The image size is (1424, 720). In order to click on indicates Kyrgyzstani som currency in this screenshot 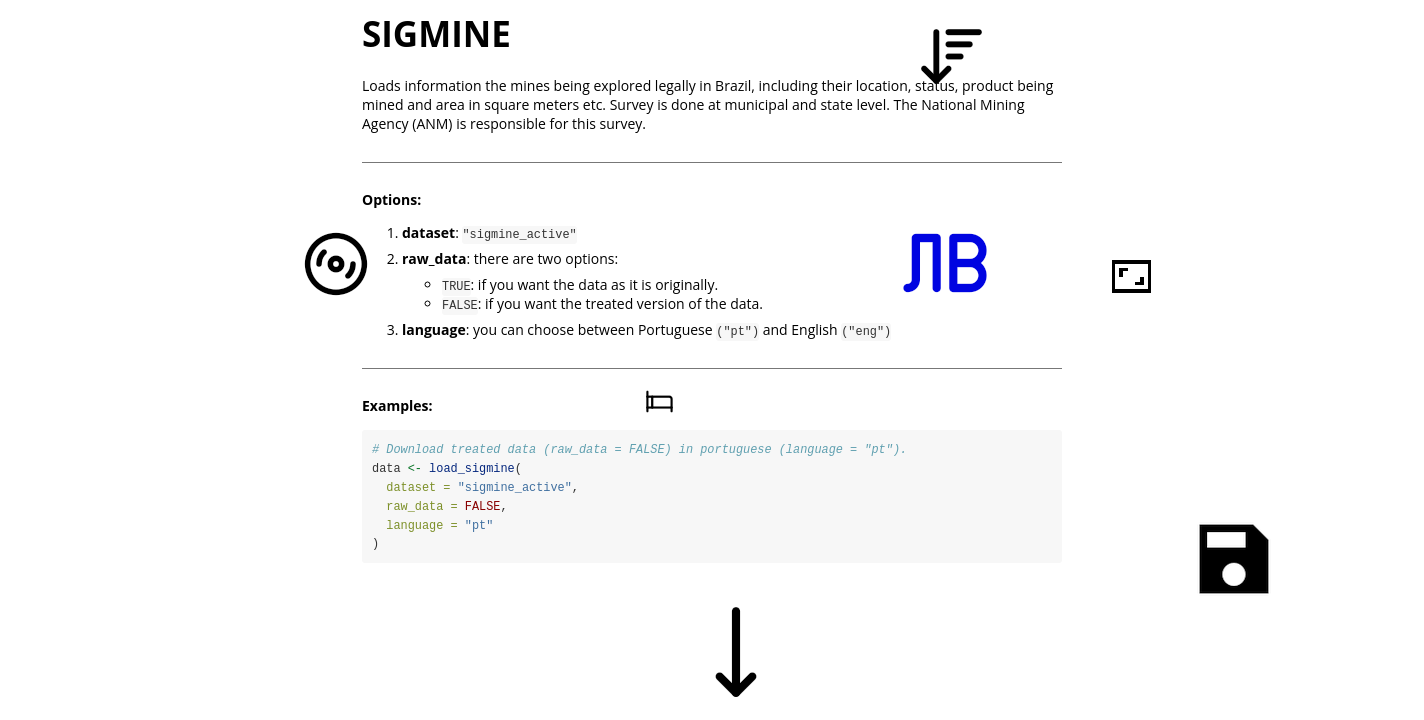, I will do `click(945, 263)`.